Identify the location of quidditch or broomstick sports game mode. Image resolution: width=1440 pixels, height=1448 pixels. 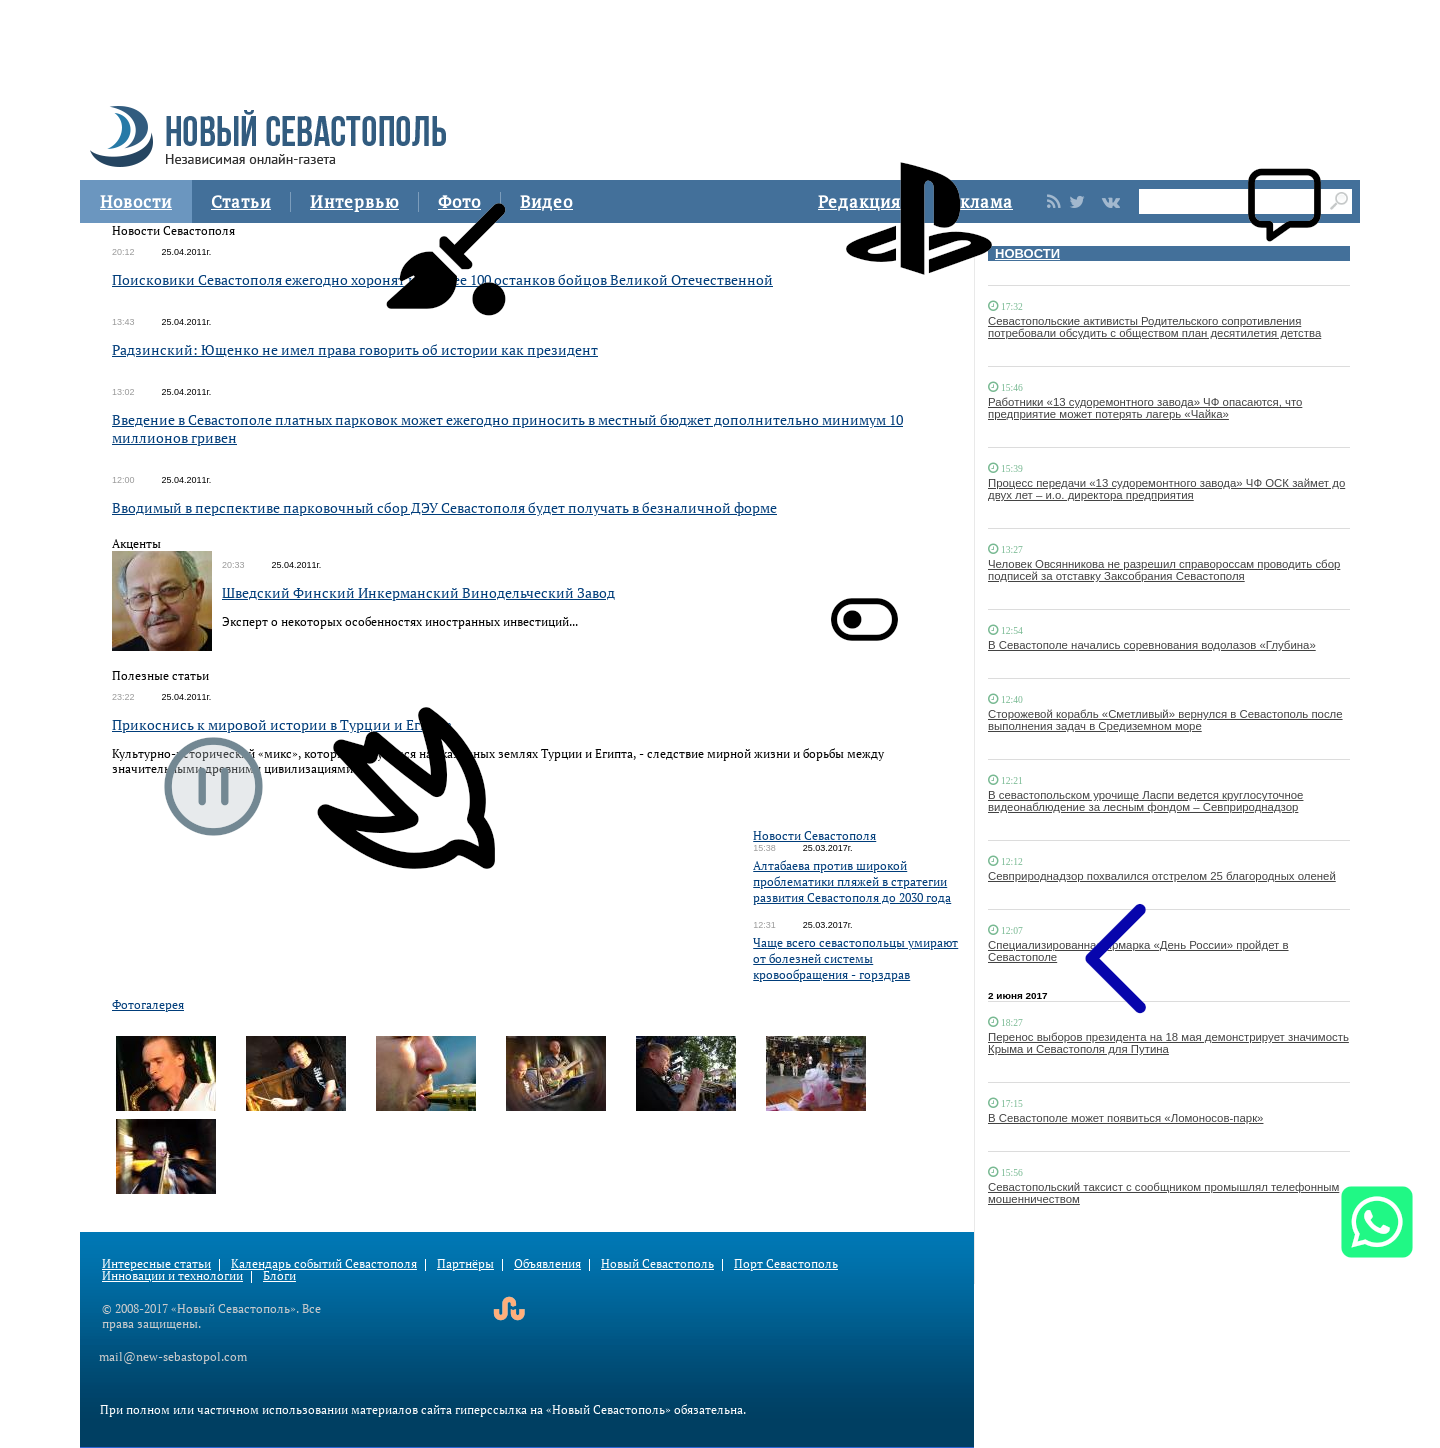
(446, 256).